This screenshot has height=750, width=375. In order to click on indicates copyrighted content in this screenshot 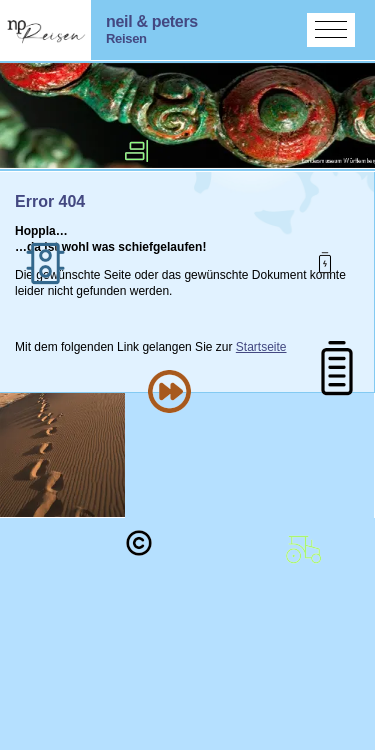, I will do `click(139, 543)`.